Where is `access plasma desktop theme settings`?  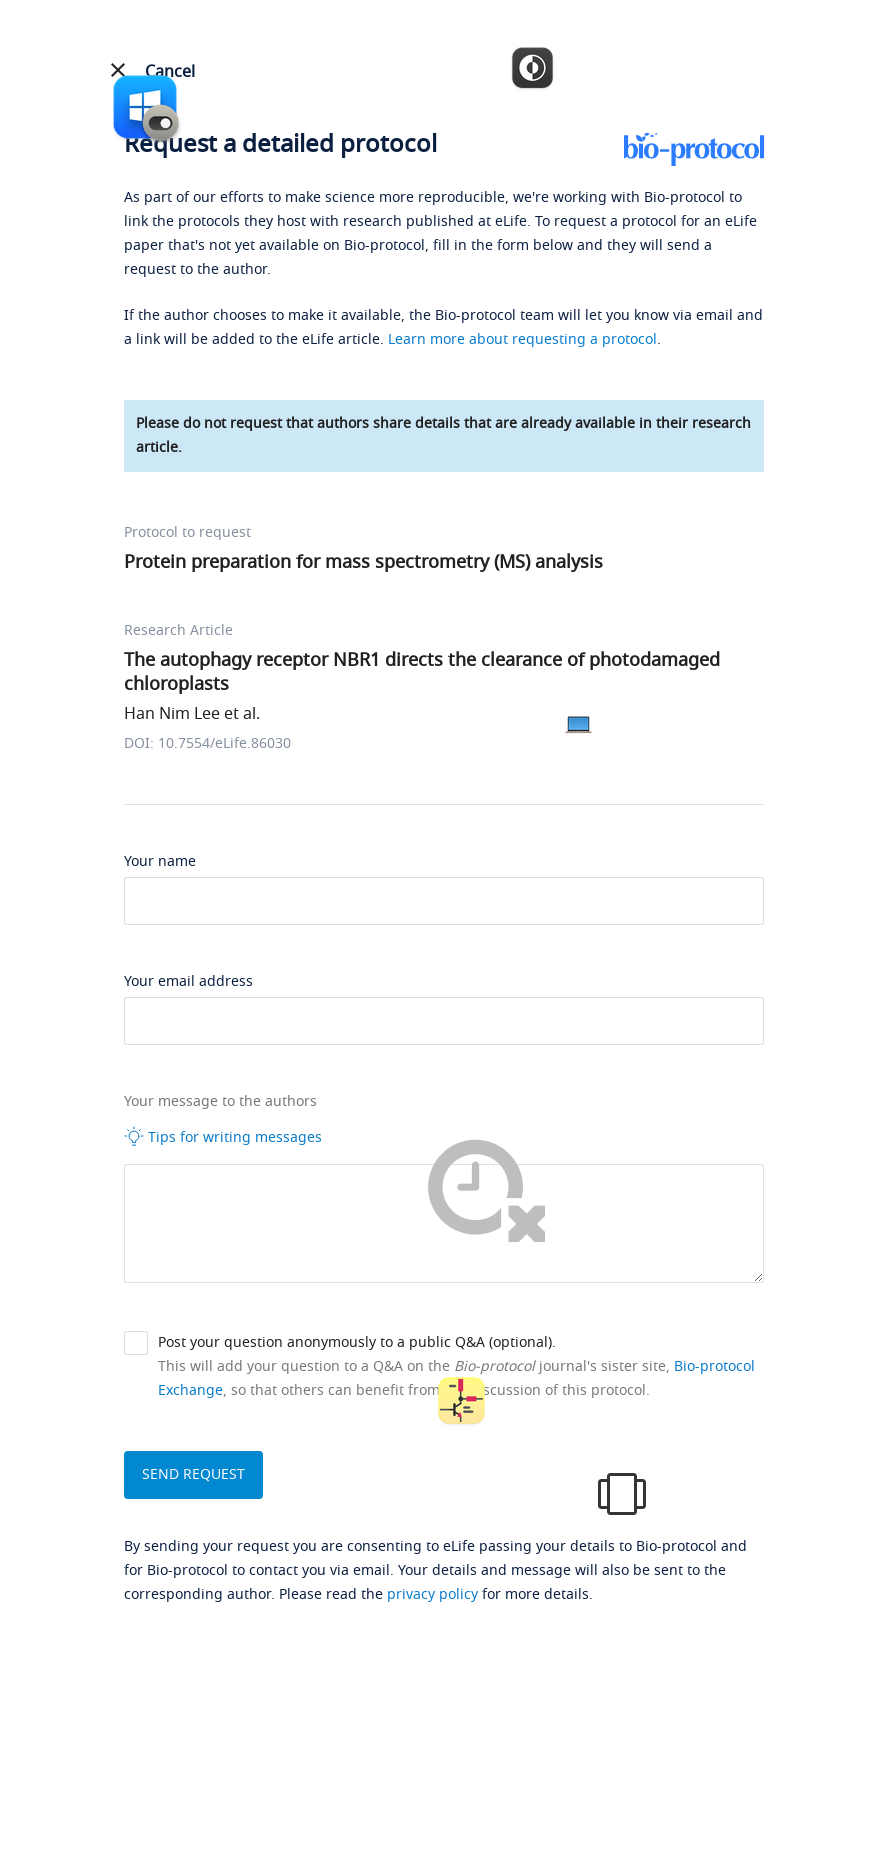 access plasma desktop theme settings is located at coordinates (532, 68).